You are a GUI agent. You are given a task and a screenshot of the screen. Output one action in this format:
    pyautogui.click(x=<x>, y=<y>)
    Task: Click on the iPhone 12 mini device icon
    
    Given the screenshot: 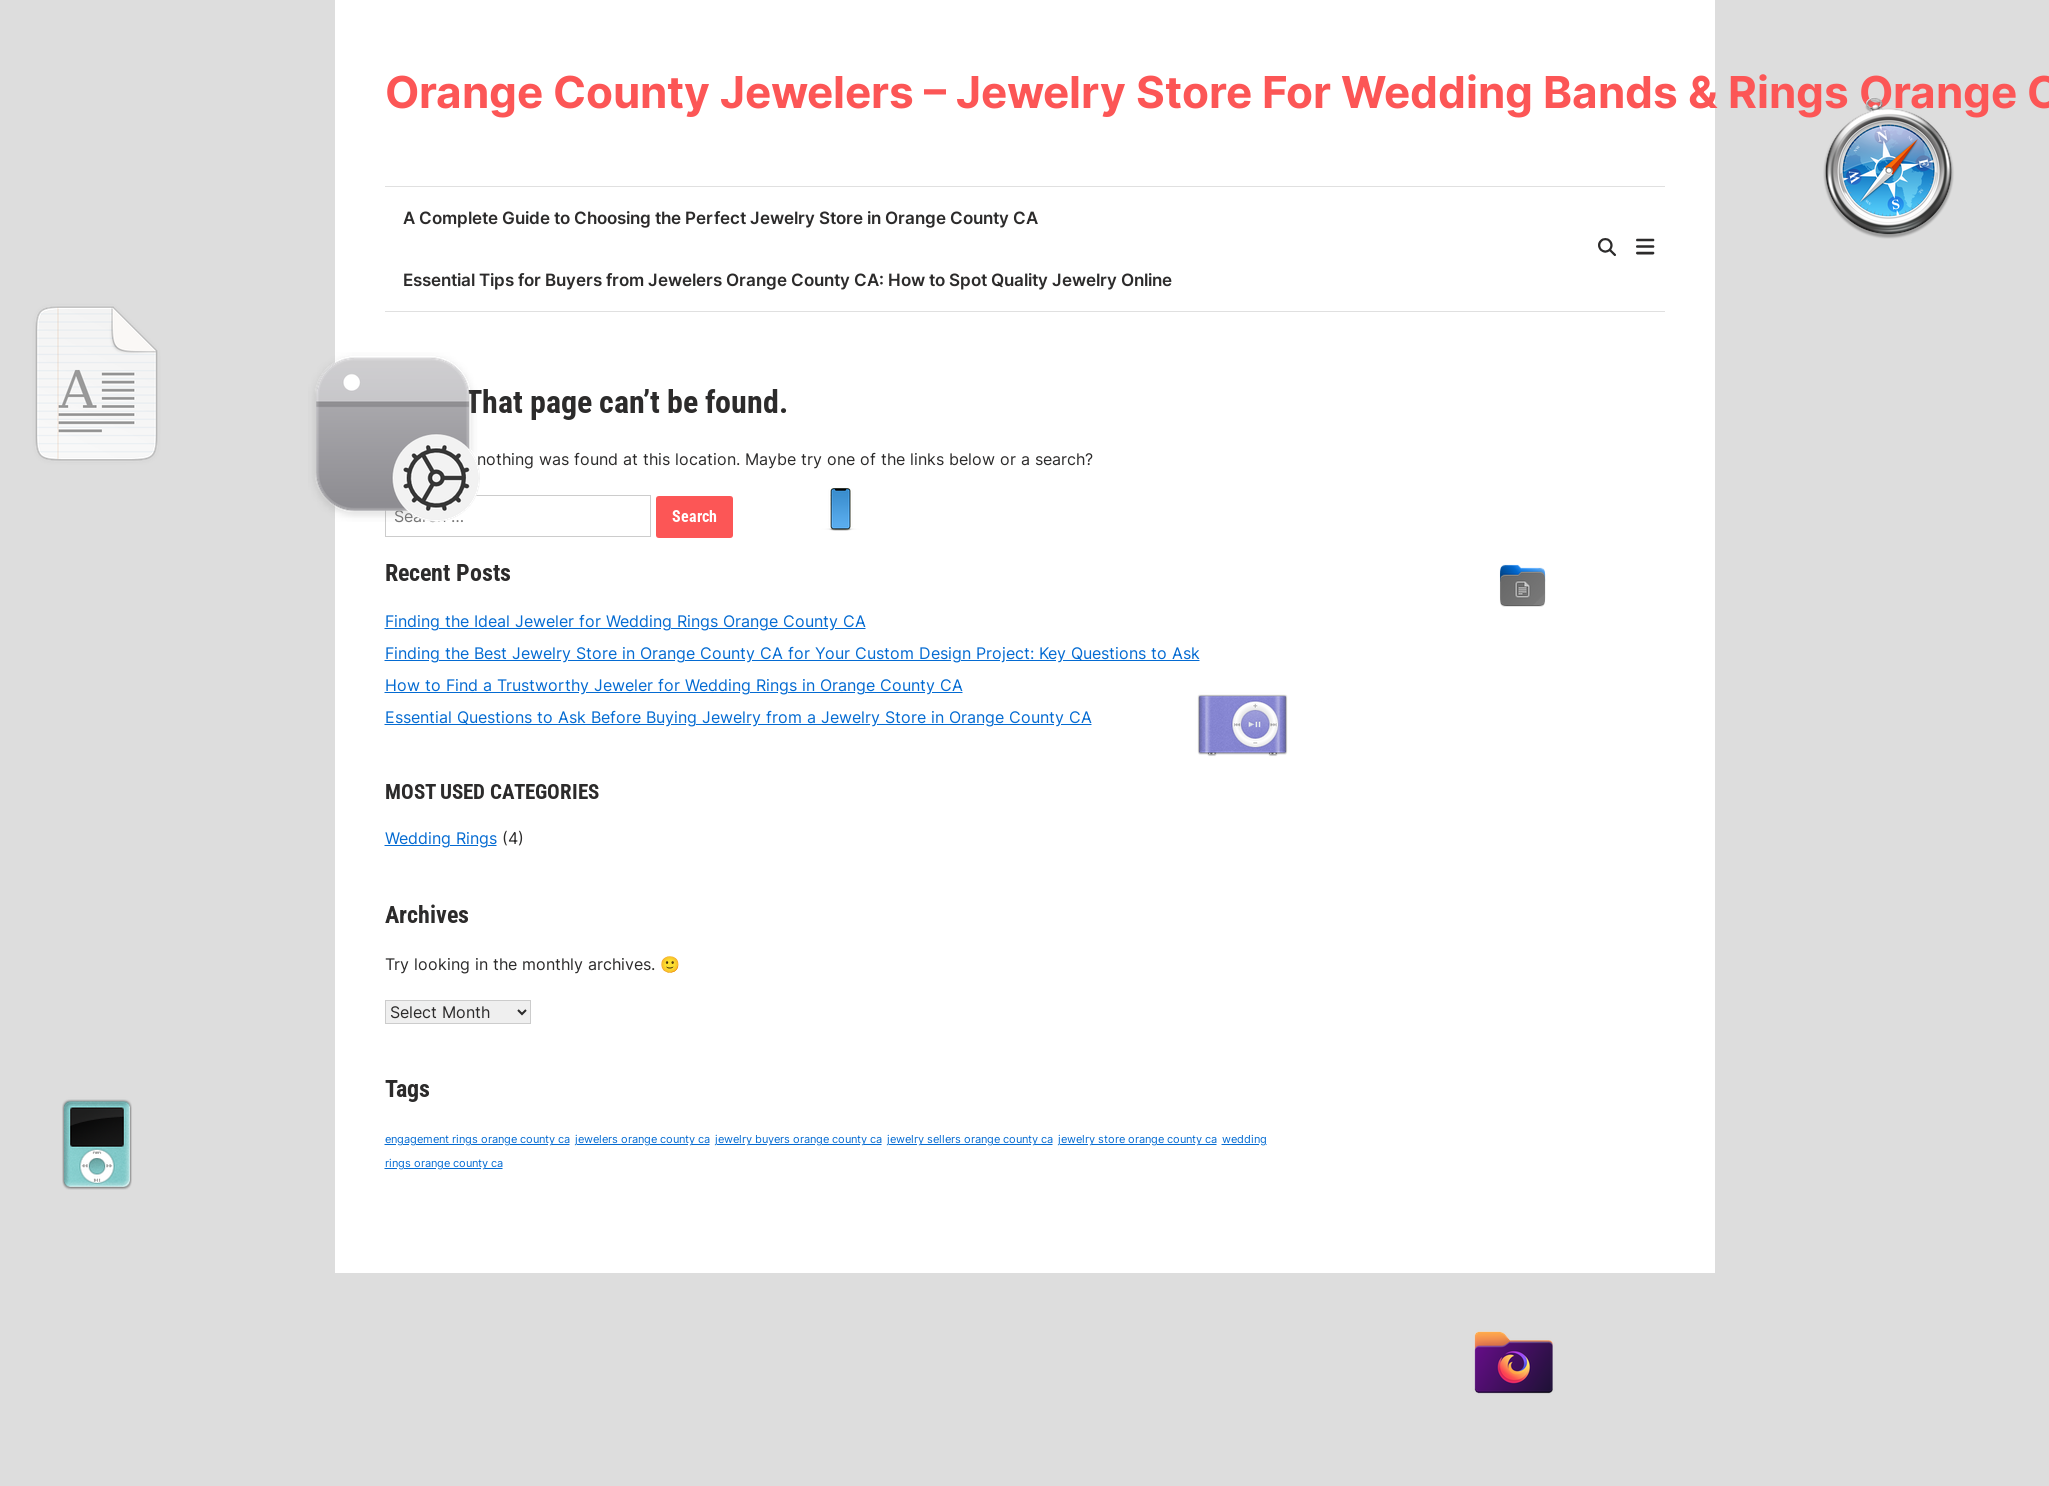 What is the action you would take?
    pyautogui.click(x=840, y=509)
    